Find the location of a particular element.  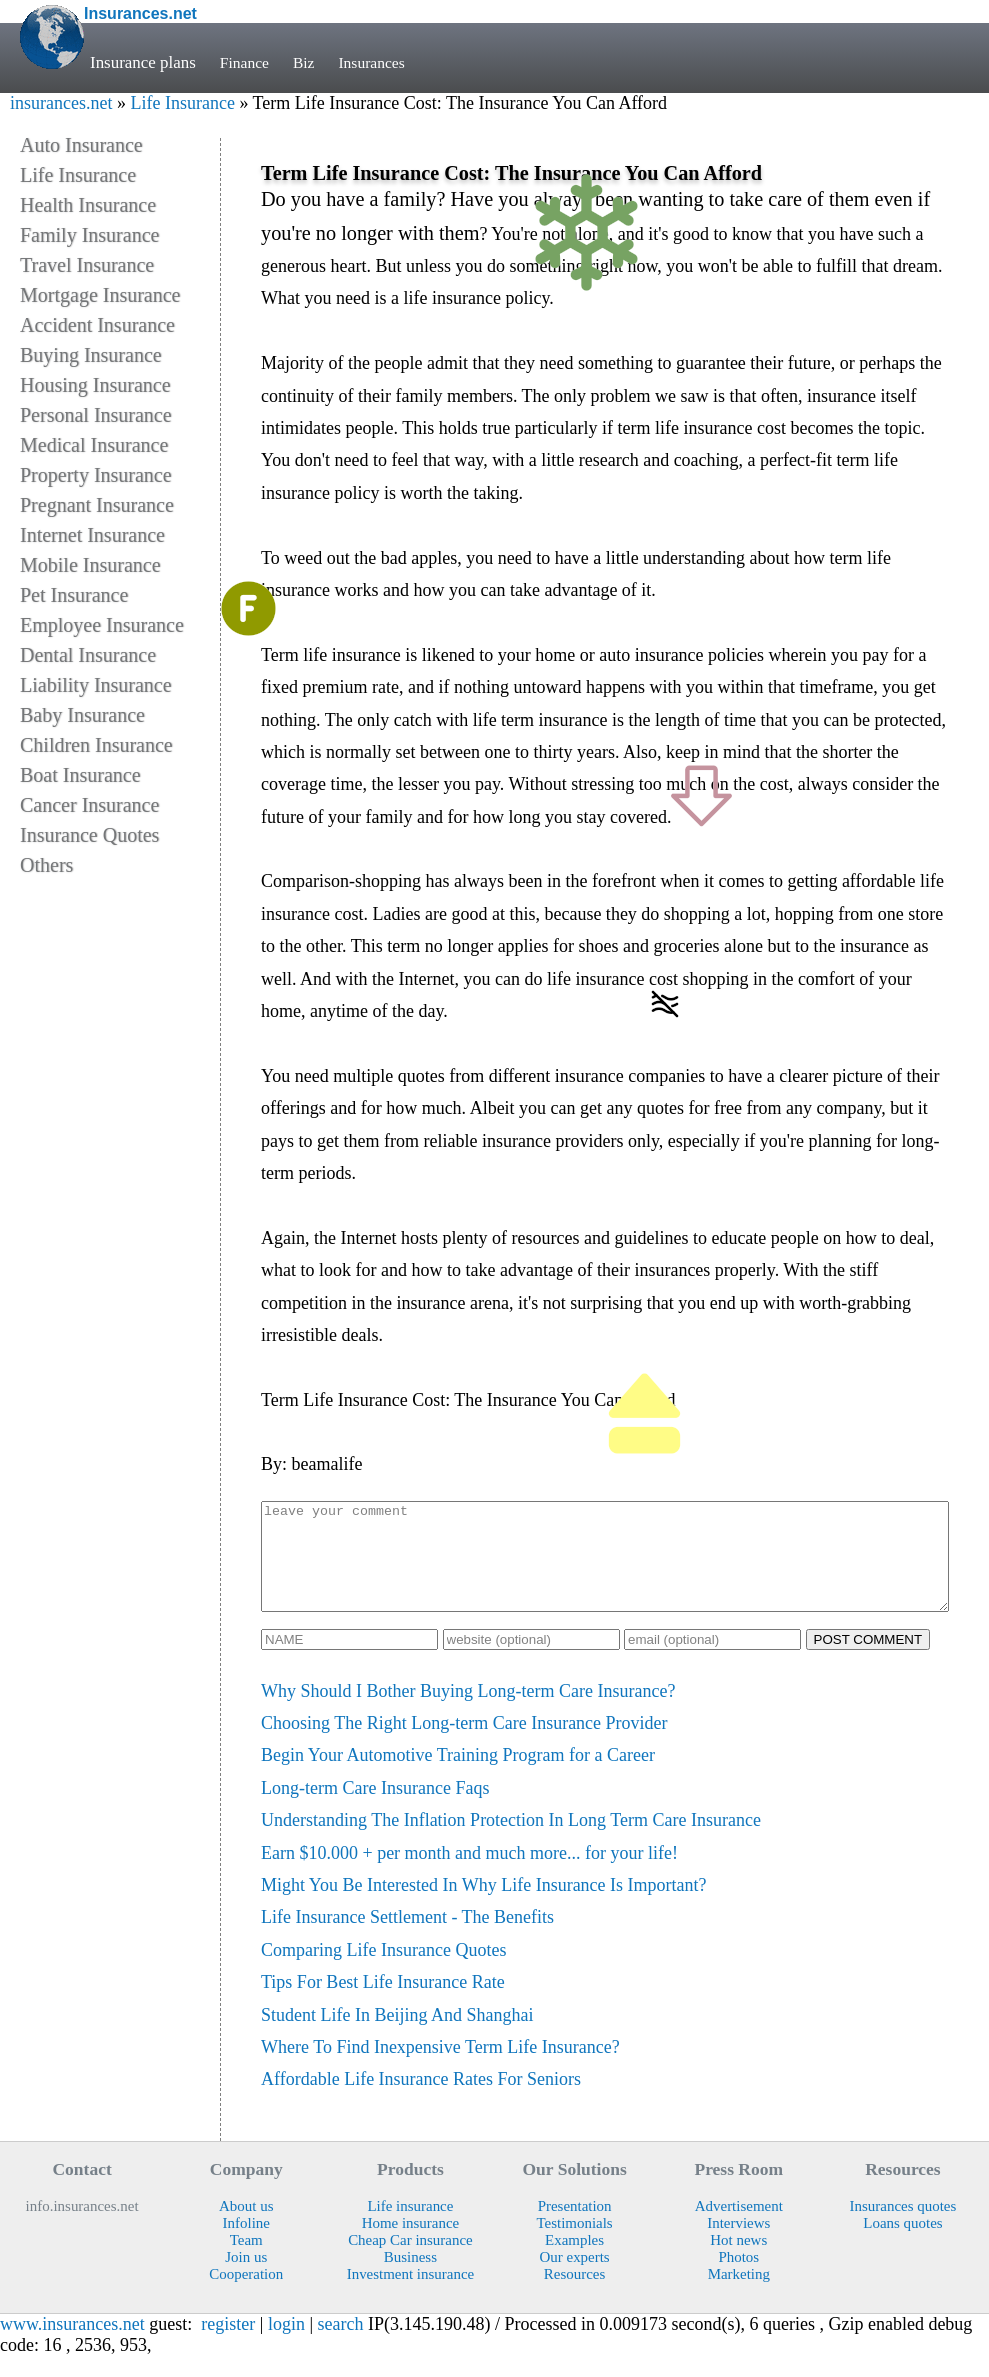

eject media or disc from player is located at coordinates (644, 1413).